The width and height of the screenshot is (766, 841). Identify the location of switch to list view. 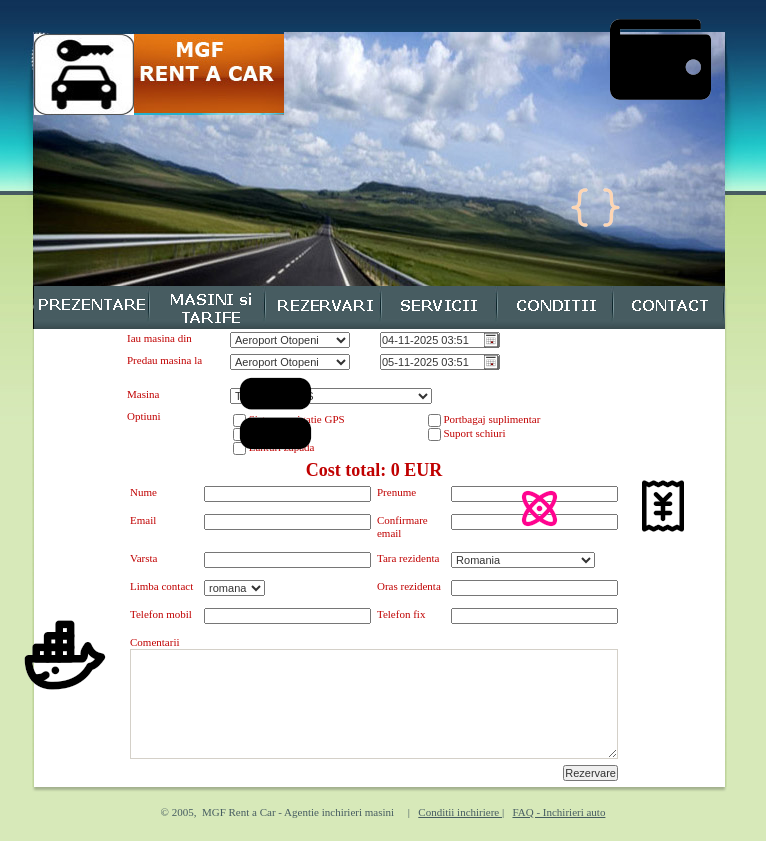
(275, 413).